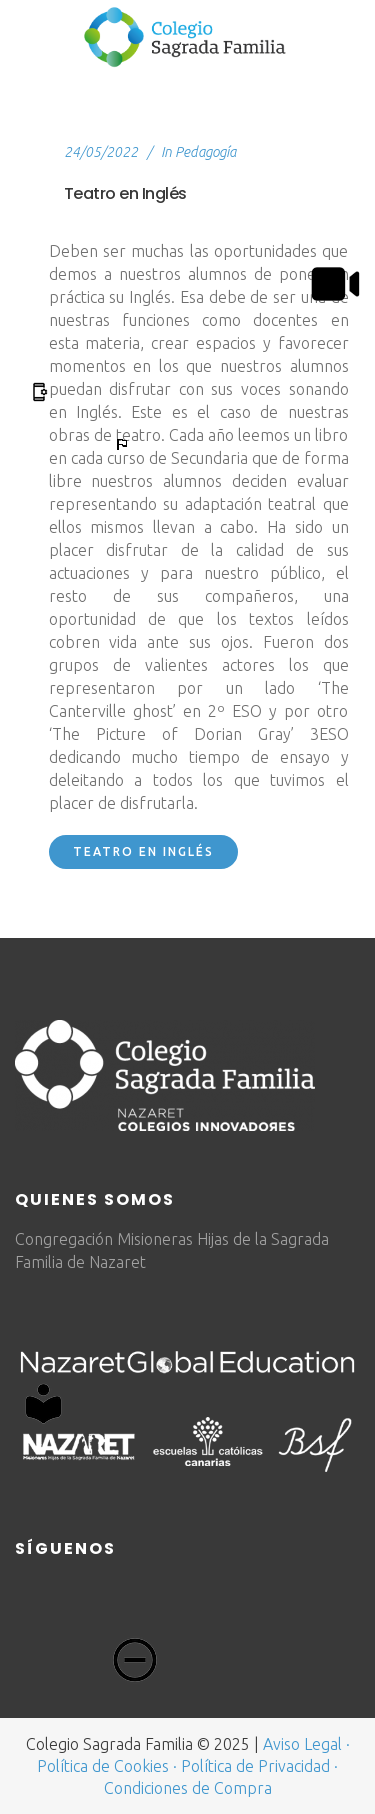  Describe the element at coordinates (122, 444) in the screenshot. I see `flag or report content` at that location.